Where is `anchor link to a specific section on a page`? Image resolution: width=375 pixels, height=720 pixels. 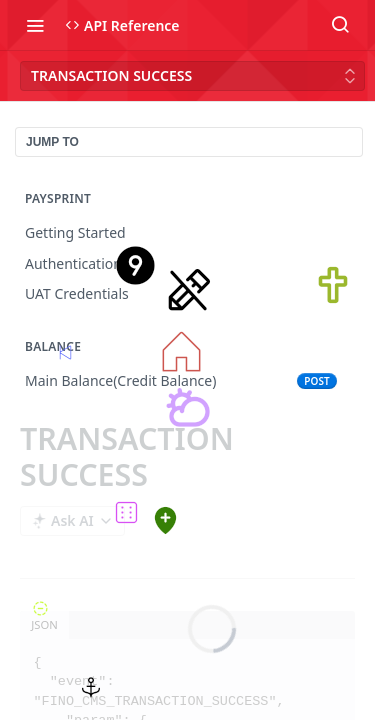
anchor link to a specific section on a page is located at coordinates (91, 687).